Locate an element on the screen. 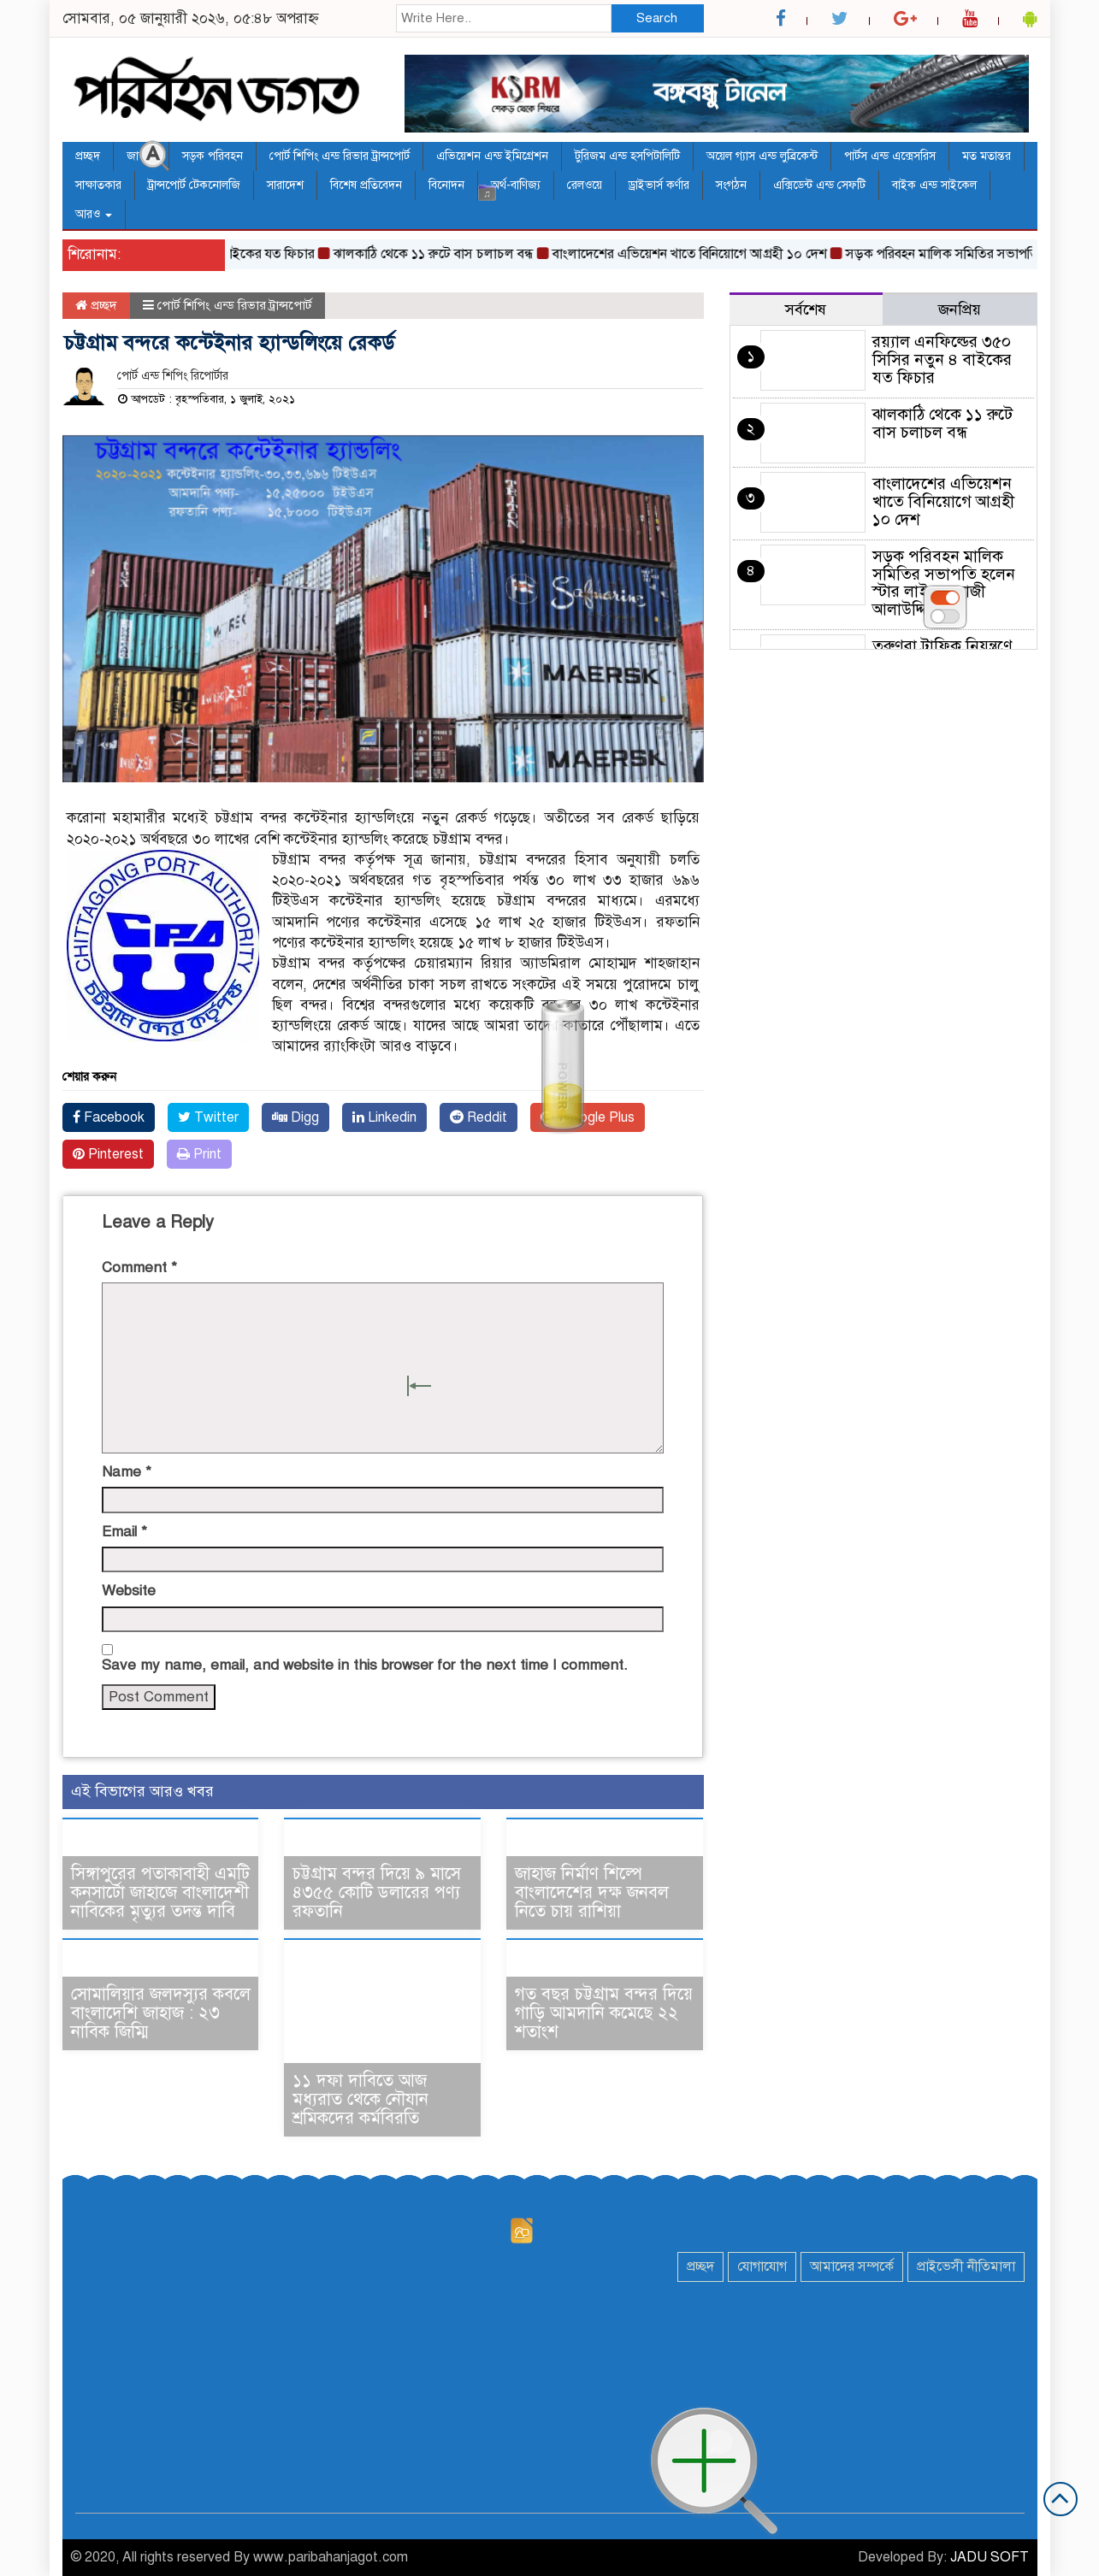  zoom in on the current view is located at coordinates (712, 2469).